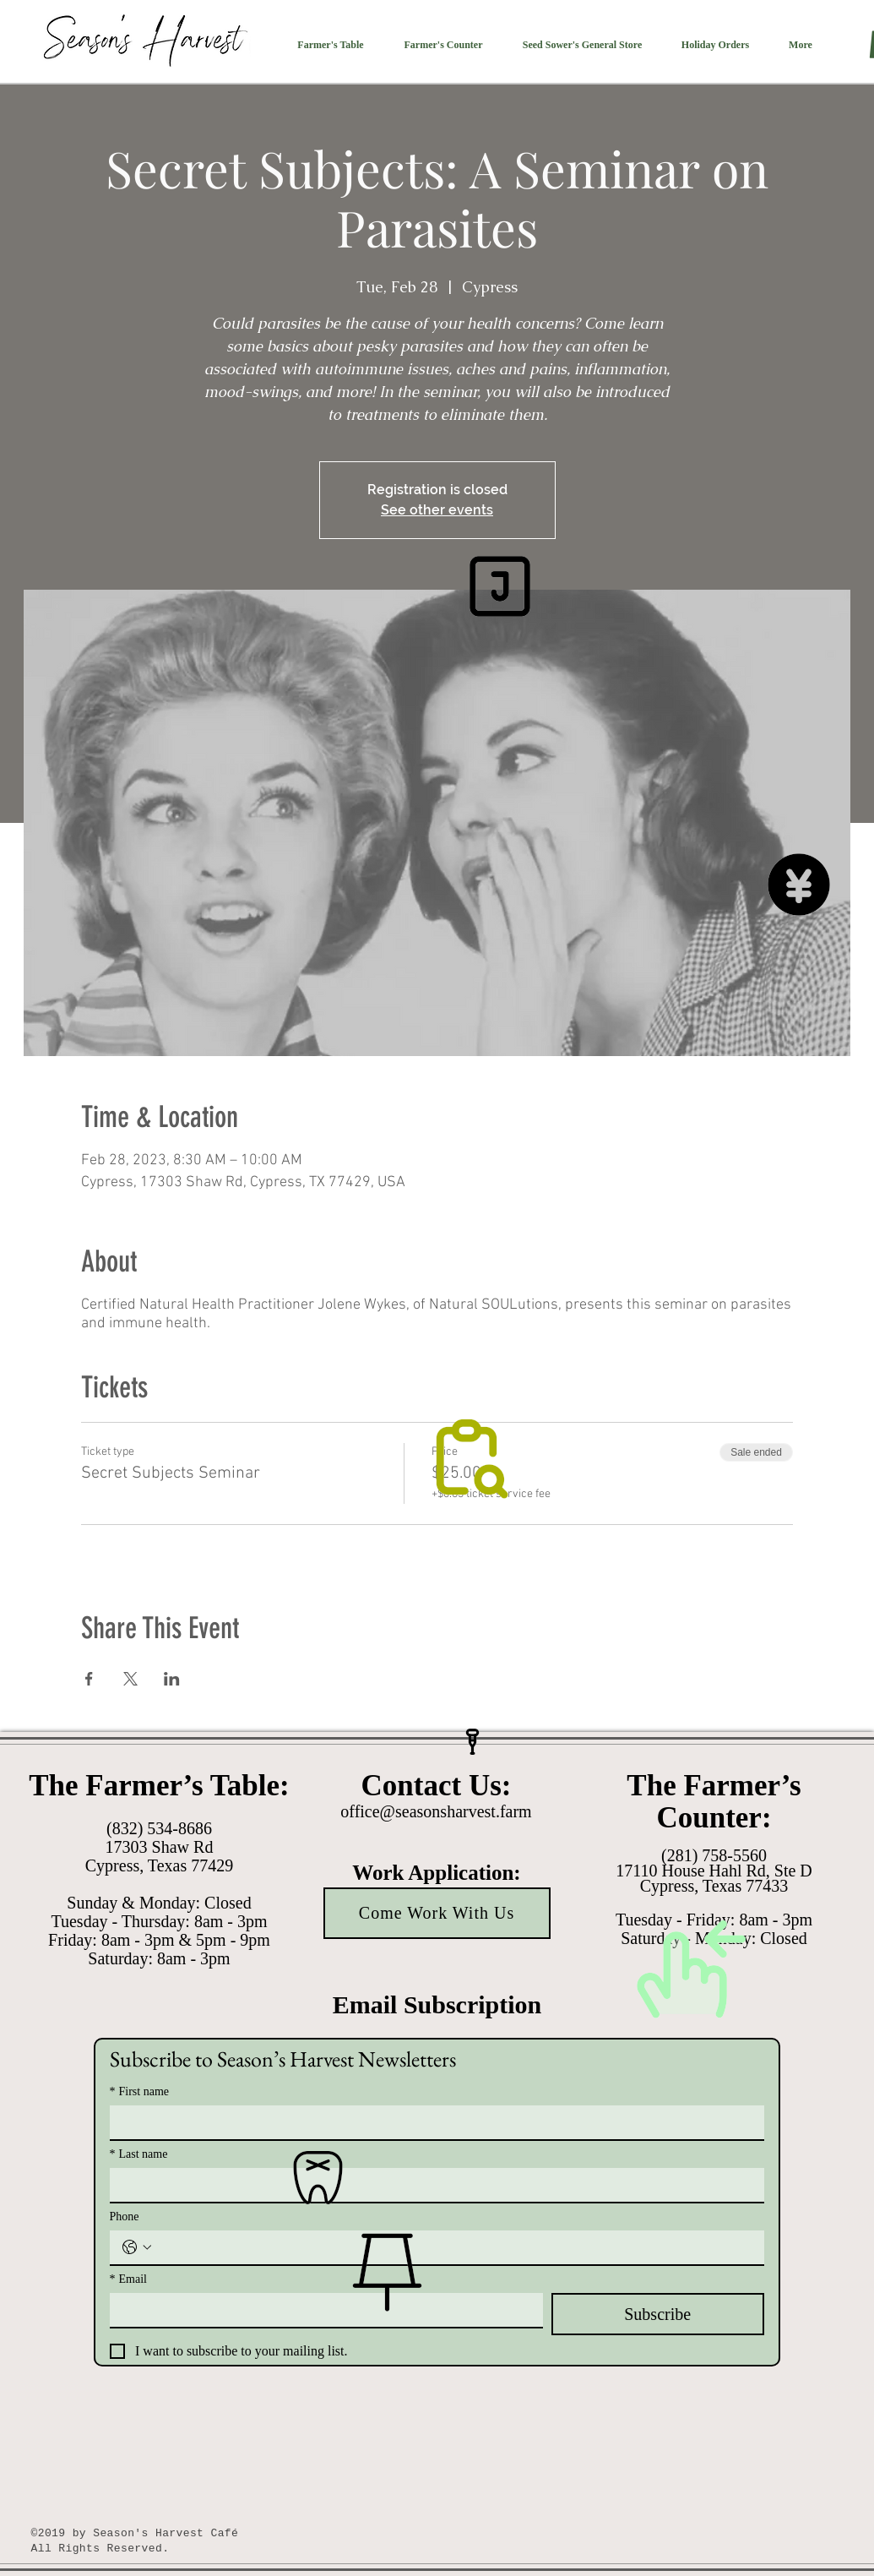 Image resolution: width=874 pixels, height=2576 pixels. Describe the element at coordinates (387, 2268) in the screenshot. I see `pin an item to keep it visible` at that location.